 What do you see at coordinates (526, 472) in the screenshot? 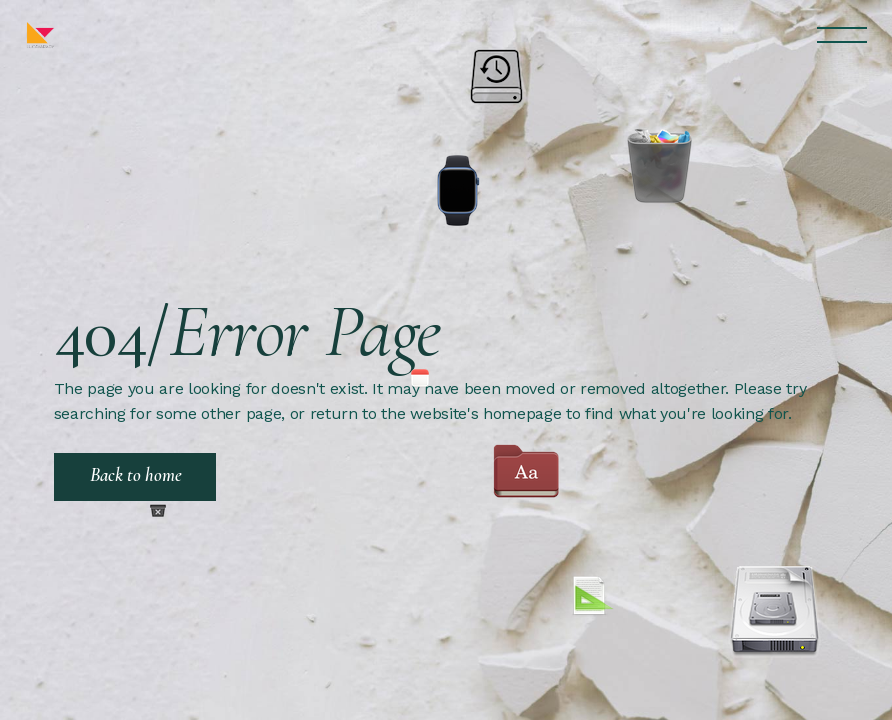
I see `open dictionary or reference folder` at bounding box center [526, 472].